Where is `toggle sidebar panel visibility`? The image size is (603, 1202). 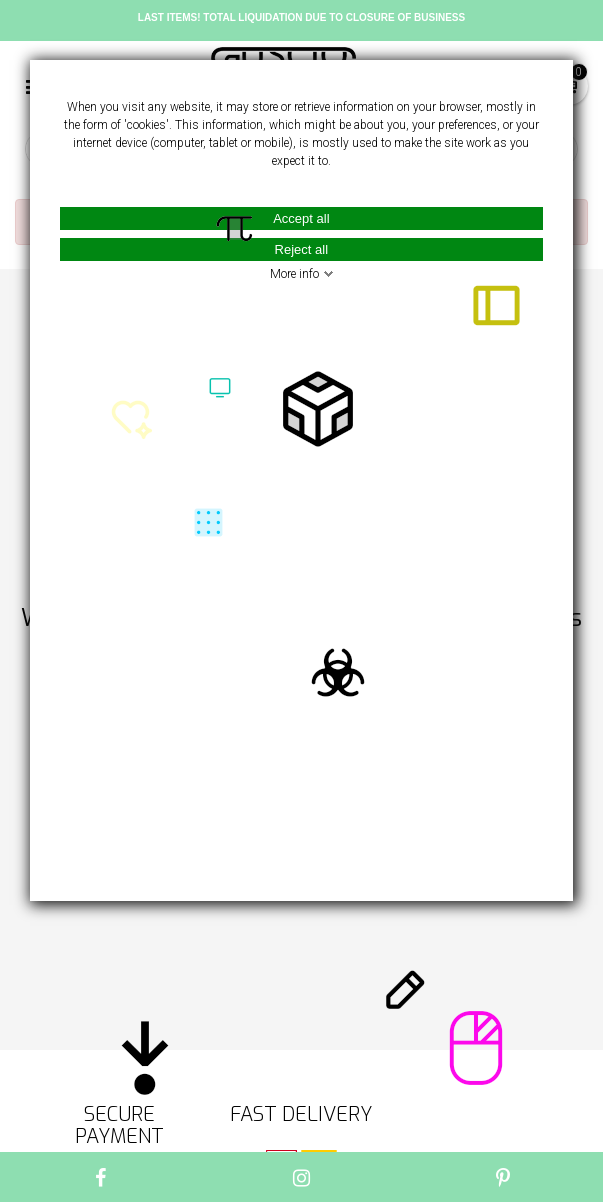
toggle sidebar panel visibility is located at coordinates (496, 305).